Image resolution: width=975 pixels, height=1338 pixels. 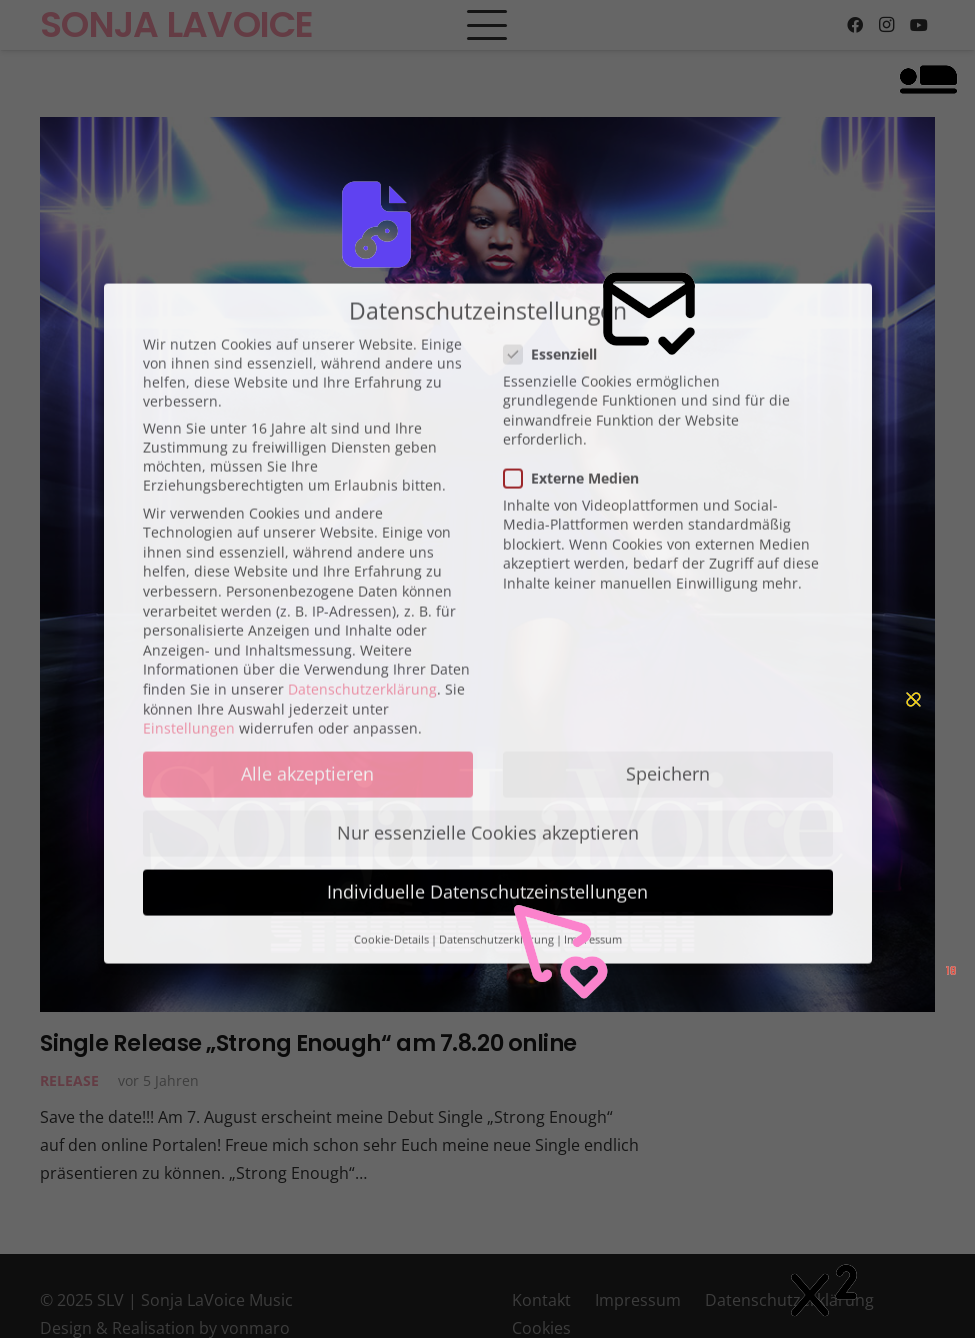 I want to click on indicates 18 unread notifications or items, so click(x=950, y=970).